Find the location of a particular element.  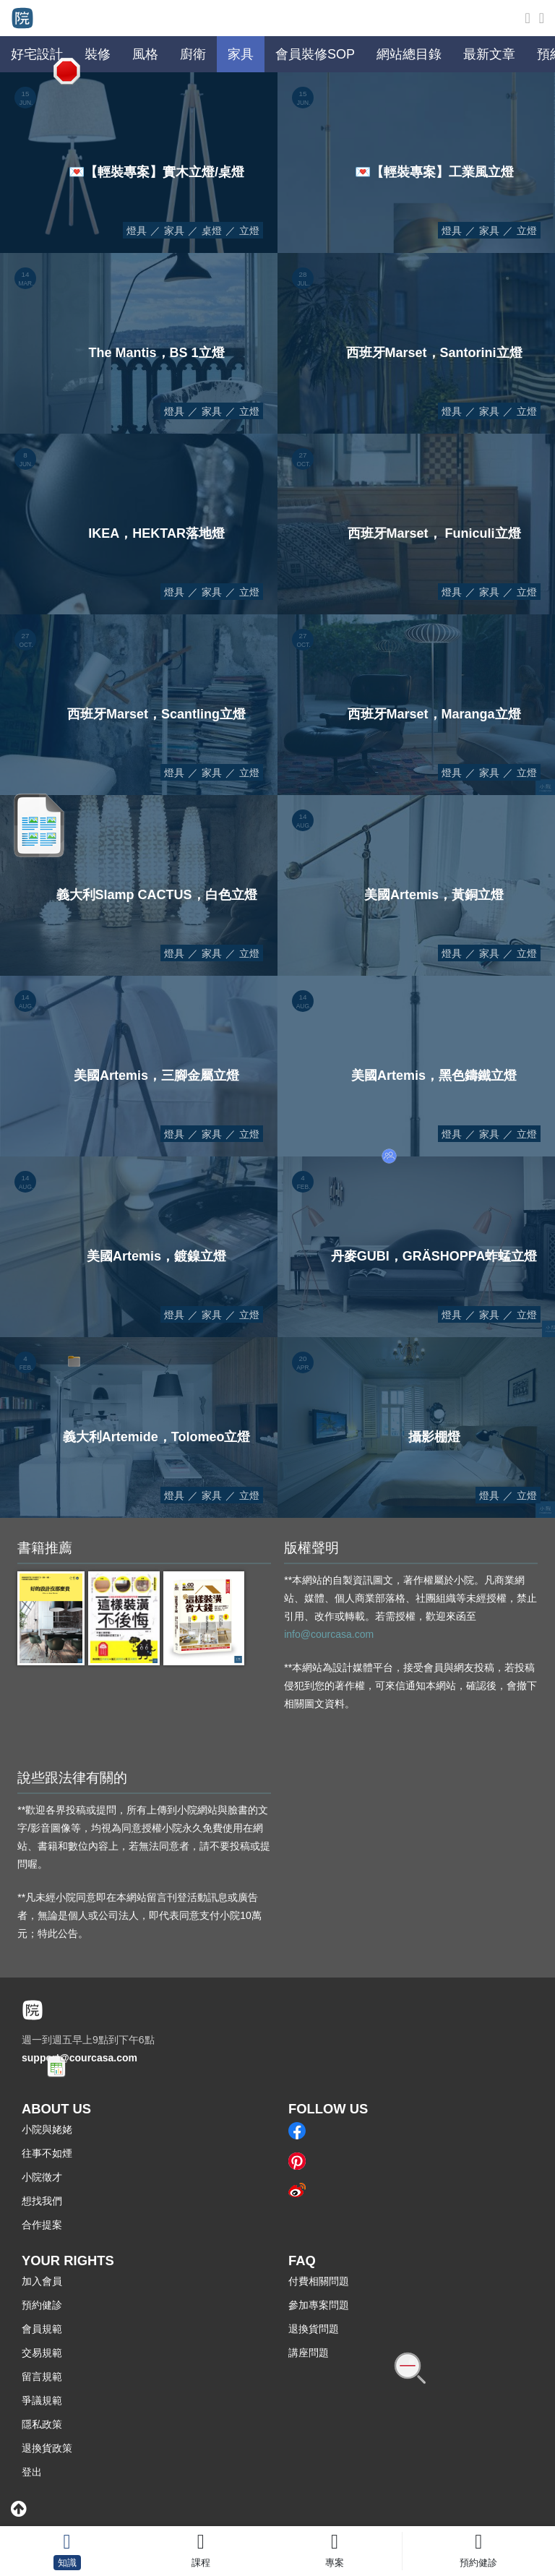

open folder to view contents is located at coordinates (74, 1361).